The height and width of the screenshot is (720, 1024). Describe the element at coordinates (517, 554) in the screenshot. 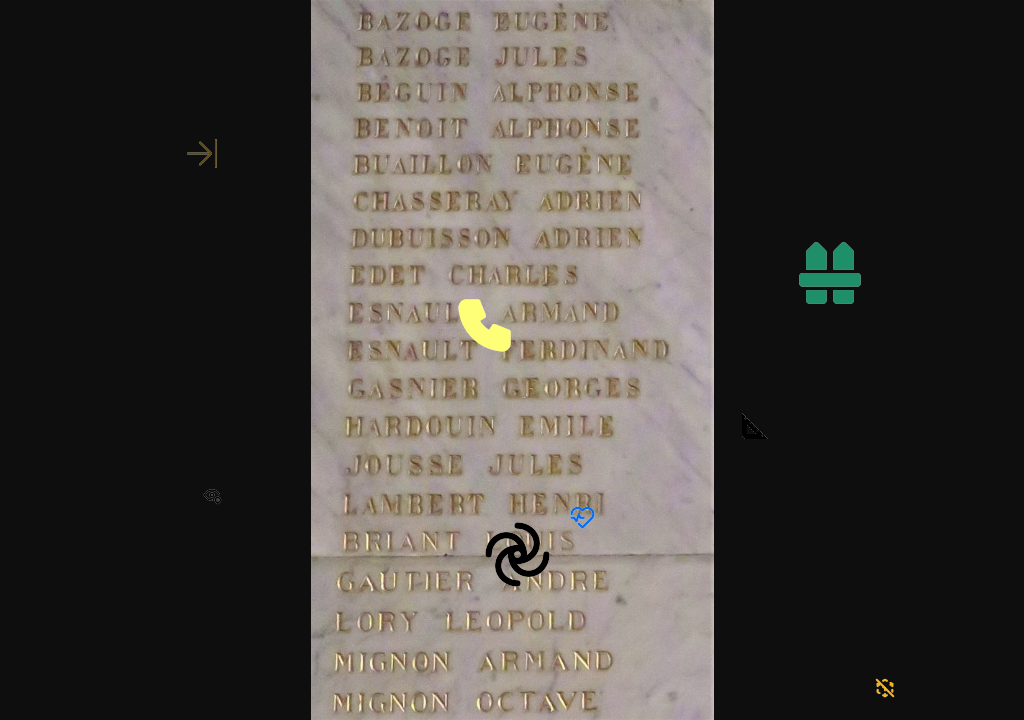

I see `loading or processing content` at that location.